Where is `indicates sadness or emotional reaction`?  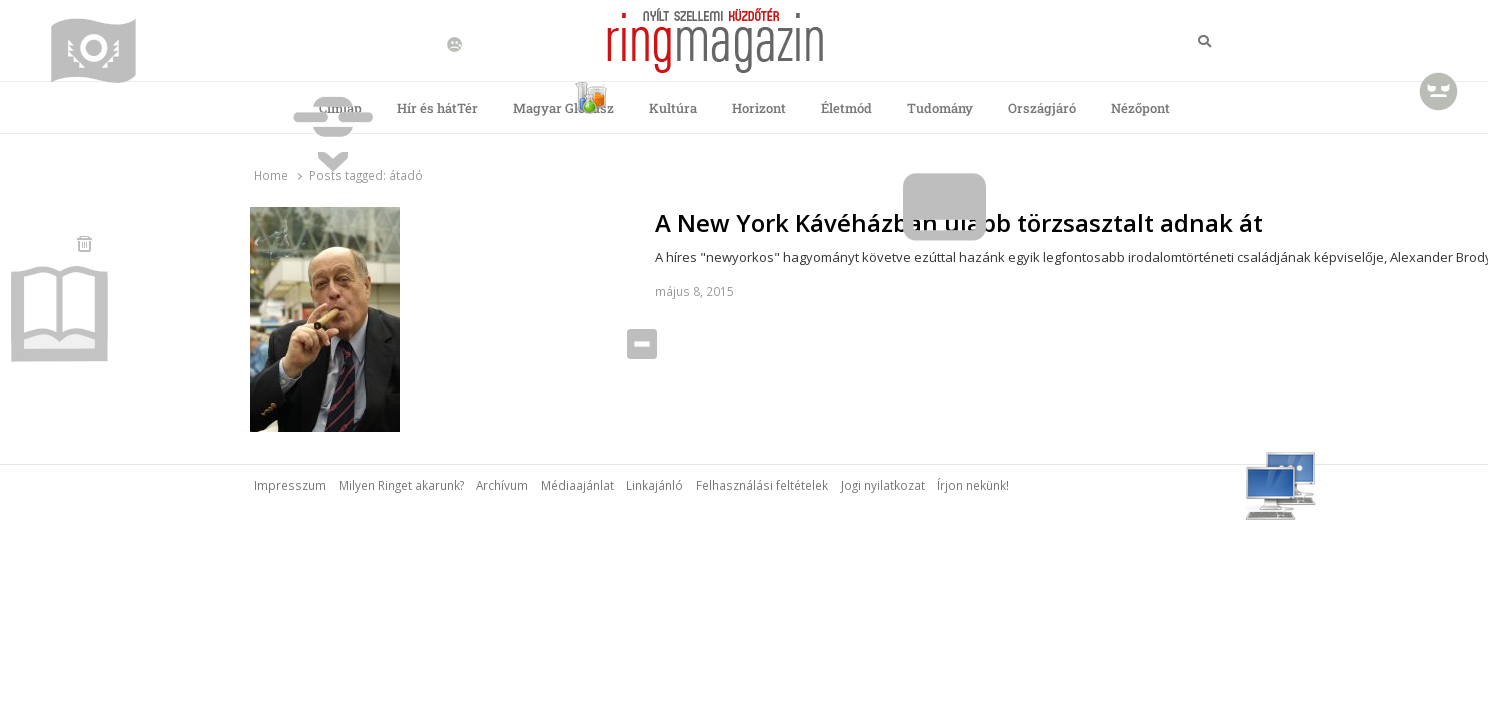
indicates sadness or emotional reaction is located at coordinates (454, 44).